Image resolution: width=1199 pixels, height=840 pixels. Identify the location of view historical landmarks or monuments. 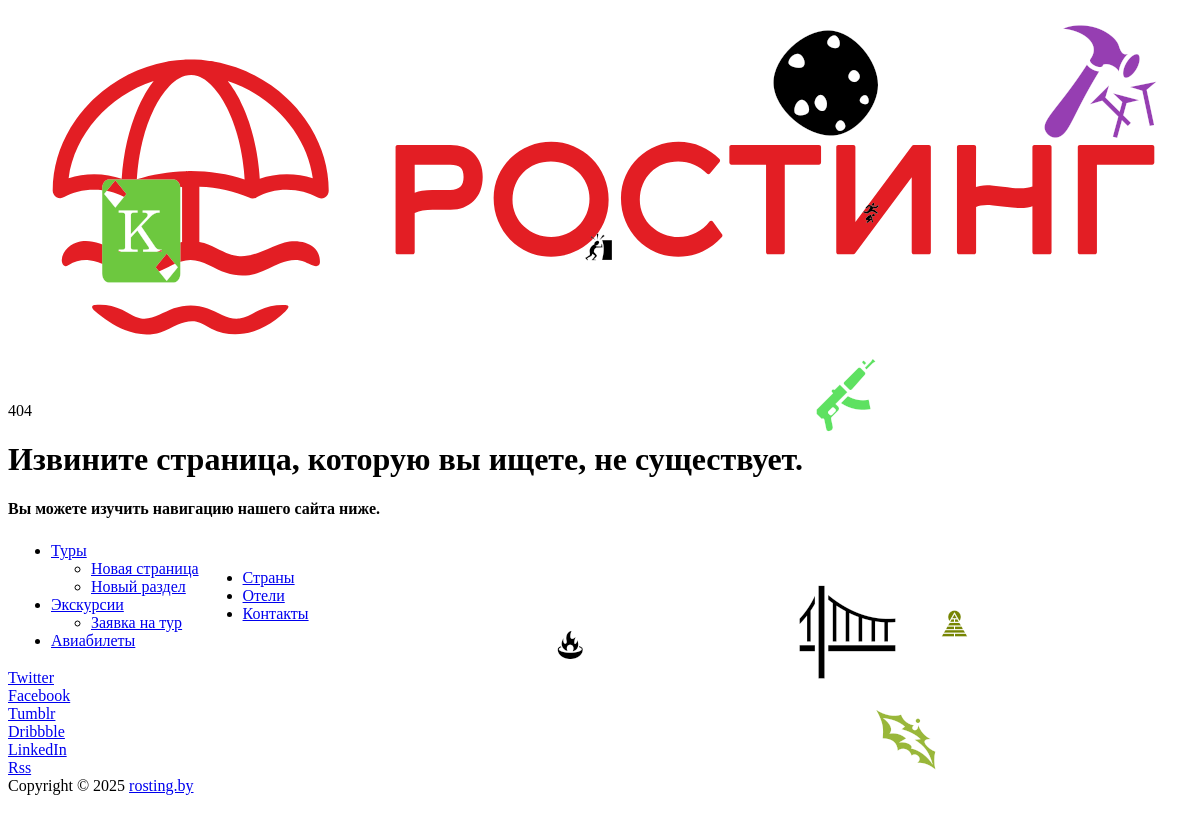
(954, 623).